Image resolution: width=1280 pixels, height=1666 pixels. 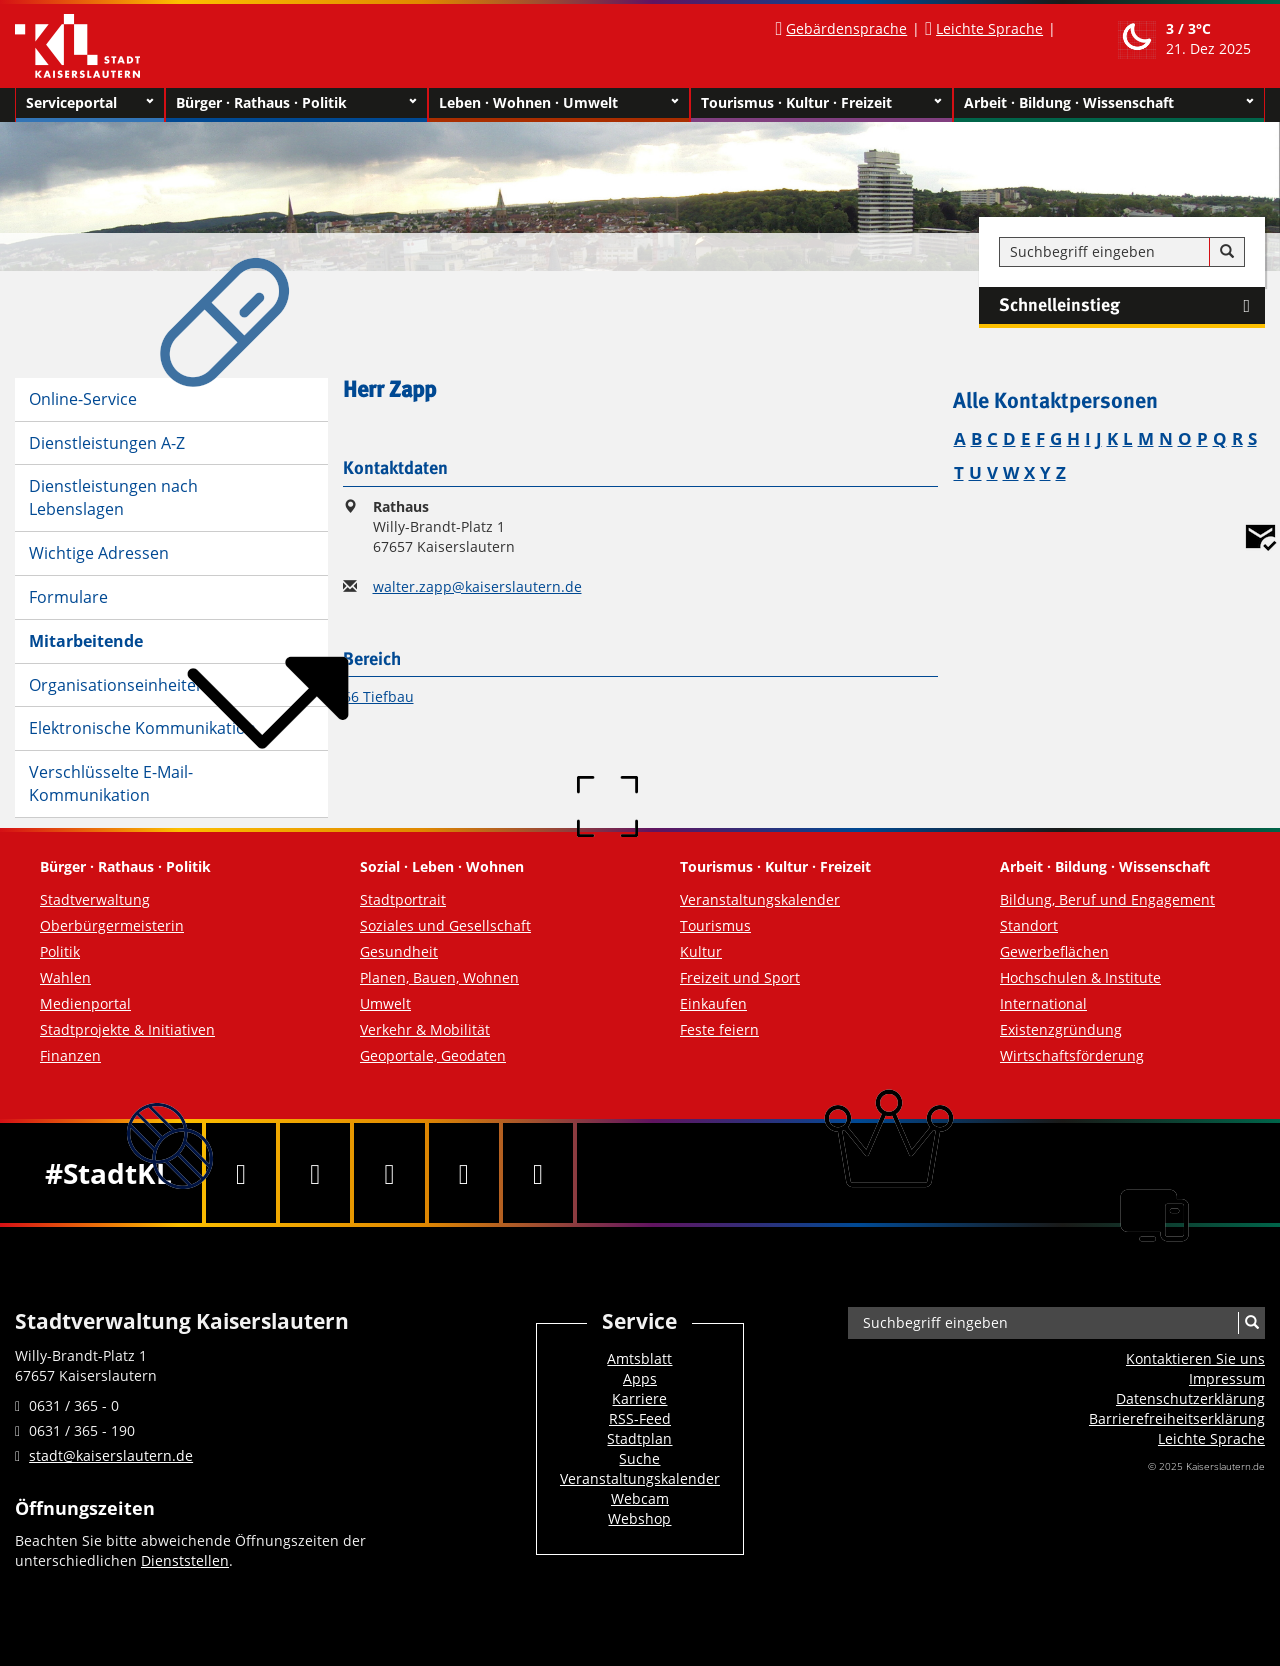 I want to click on reply to a message or email, so click(x=268, y=697).